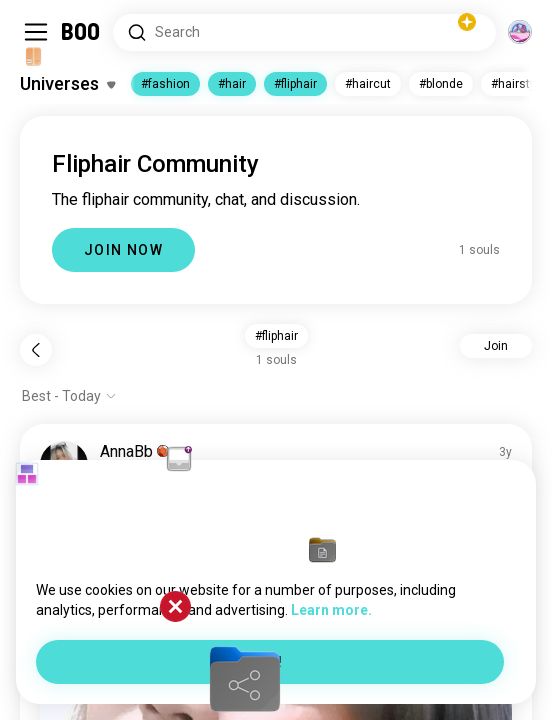 The height and width of the screenshot is (720, 552). What do you see at coordinates (33, 56) in the screenshot?
I see `compressed archive file` at bounding box center [33, 56].